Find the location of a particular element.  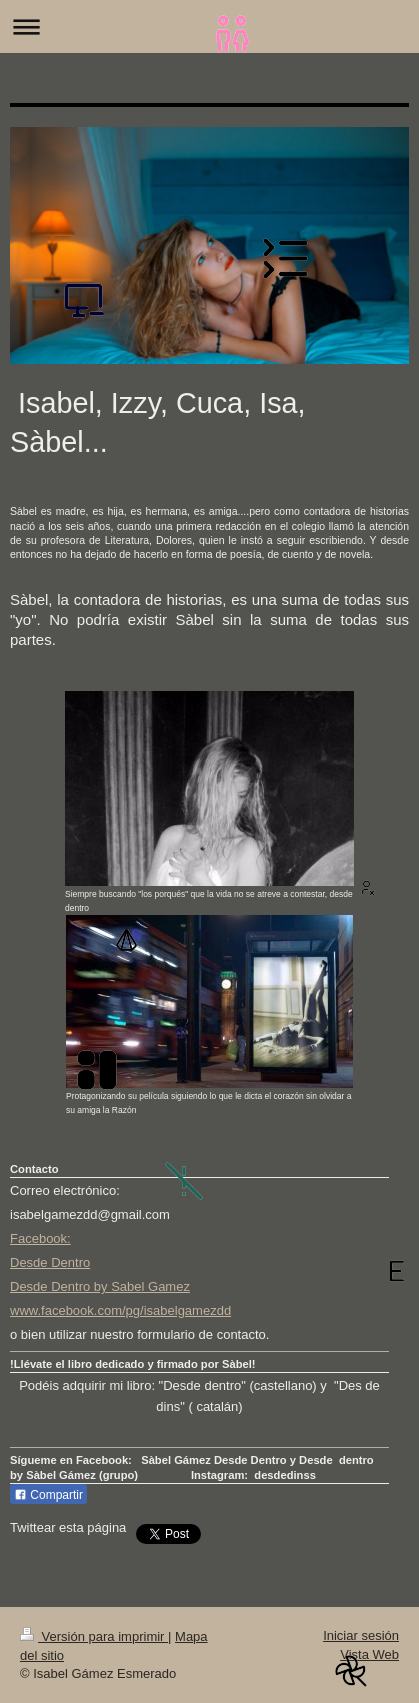

represents the letter E in text formatting or typography options is located at coordinates (397, 1271).